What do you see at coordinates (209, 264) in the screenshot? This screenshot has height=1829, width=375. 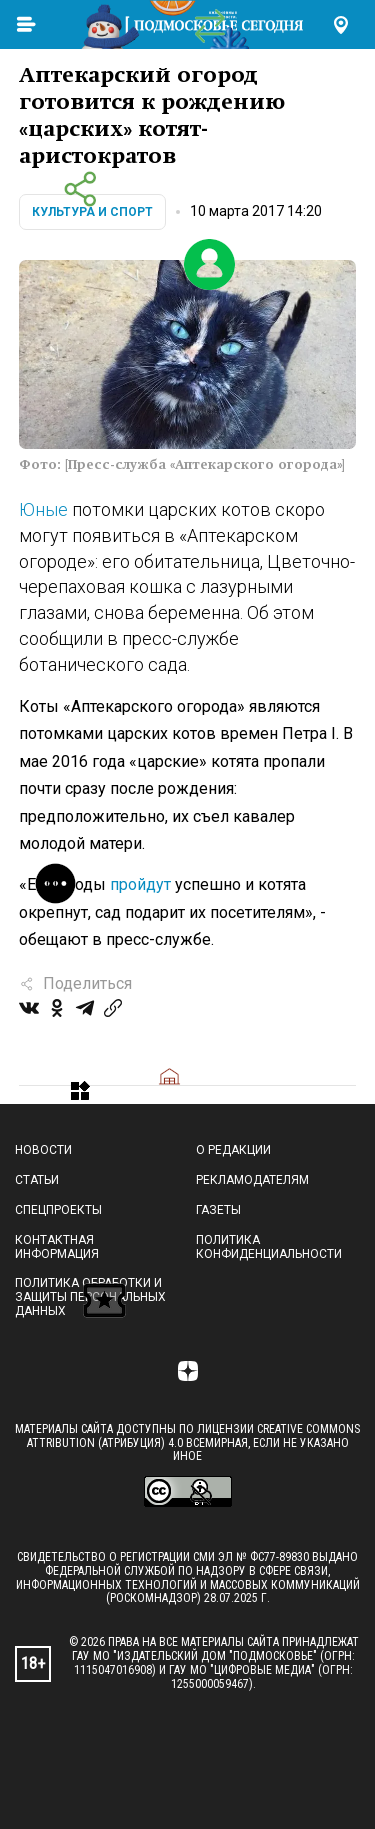 I see `view user profile` at bounding box center [209, 264].